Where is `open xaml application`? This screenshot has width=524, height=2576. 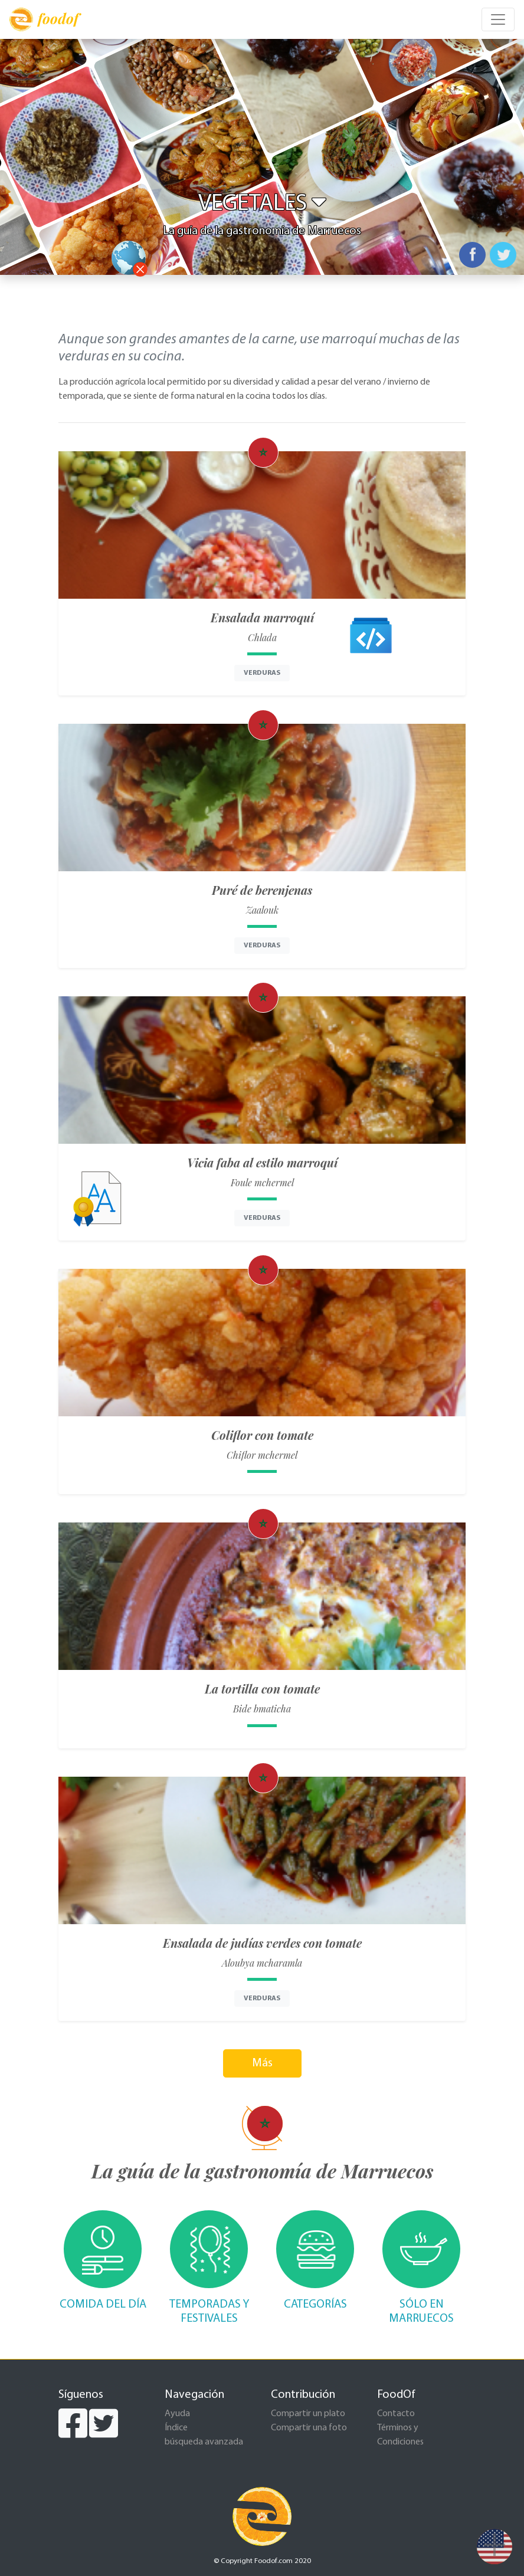 open xaml application is located at coordinates (371, 636).